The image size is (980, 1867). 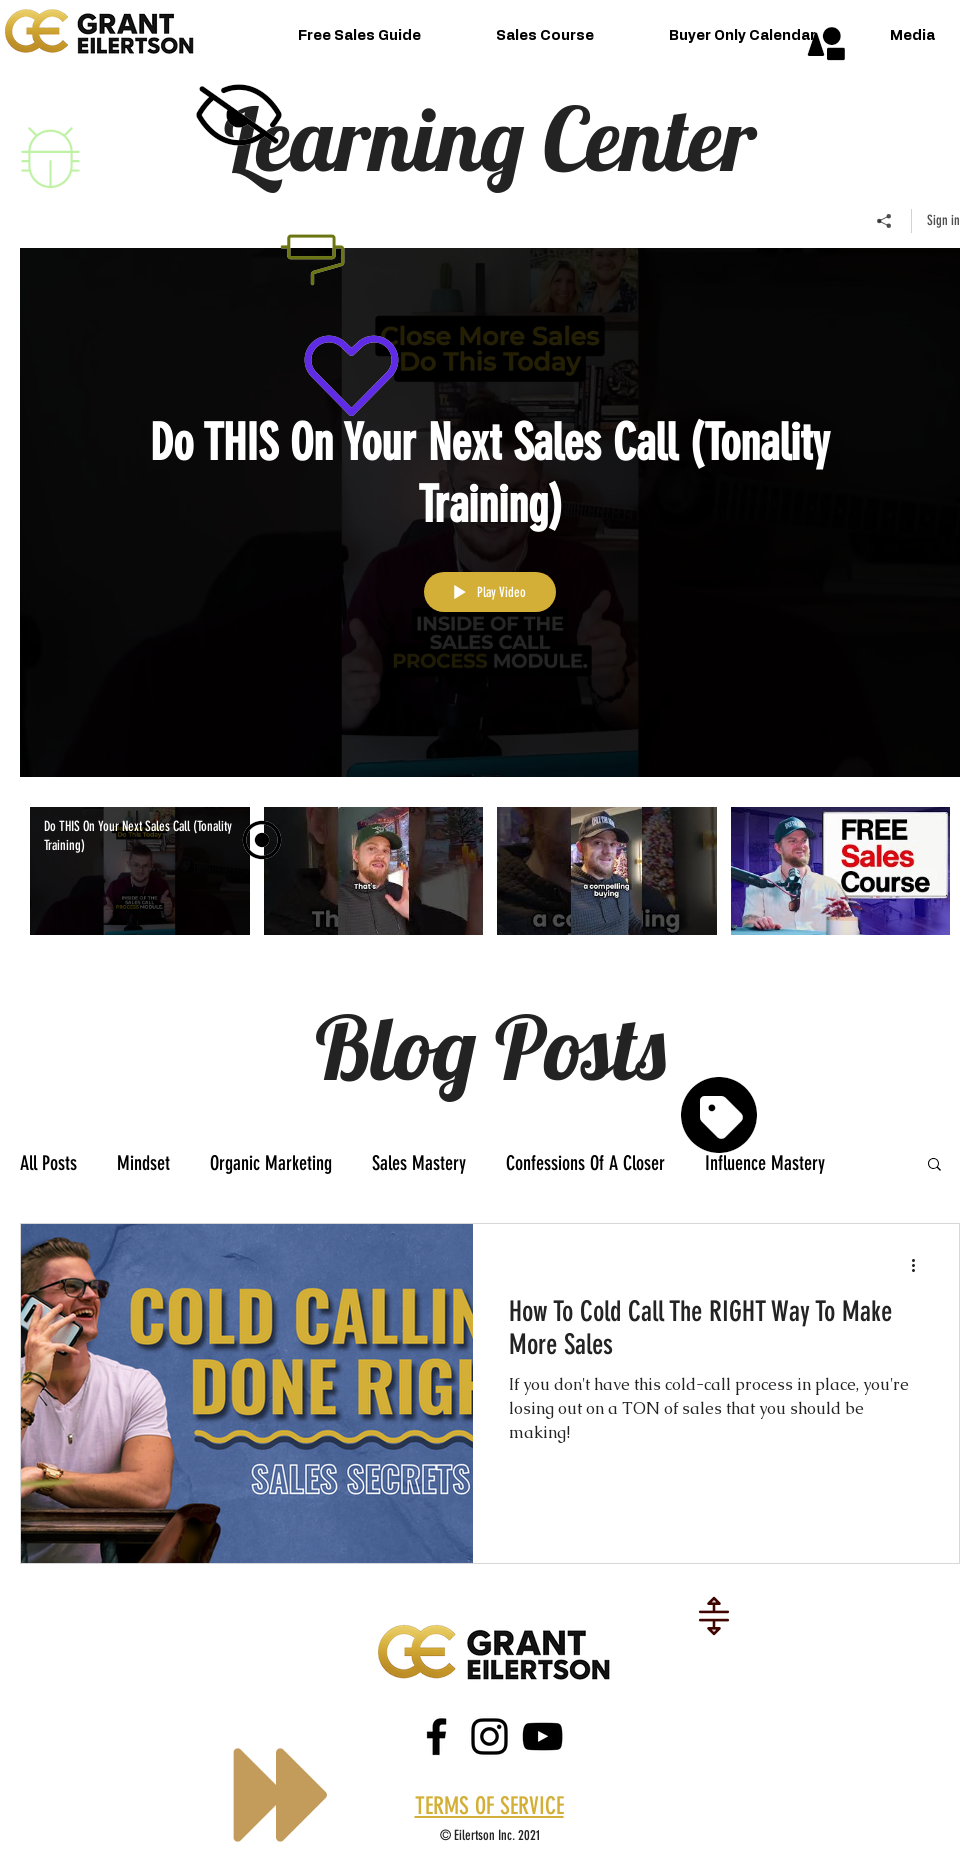 I want to click on hide content from view, so click(x=239, y=115).